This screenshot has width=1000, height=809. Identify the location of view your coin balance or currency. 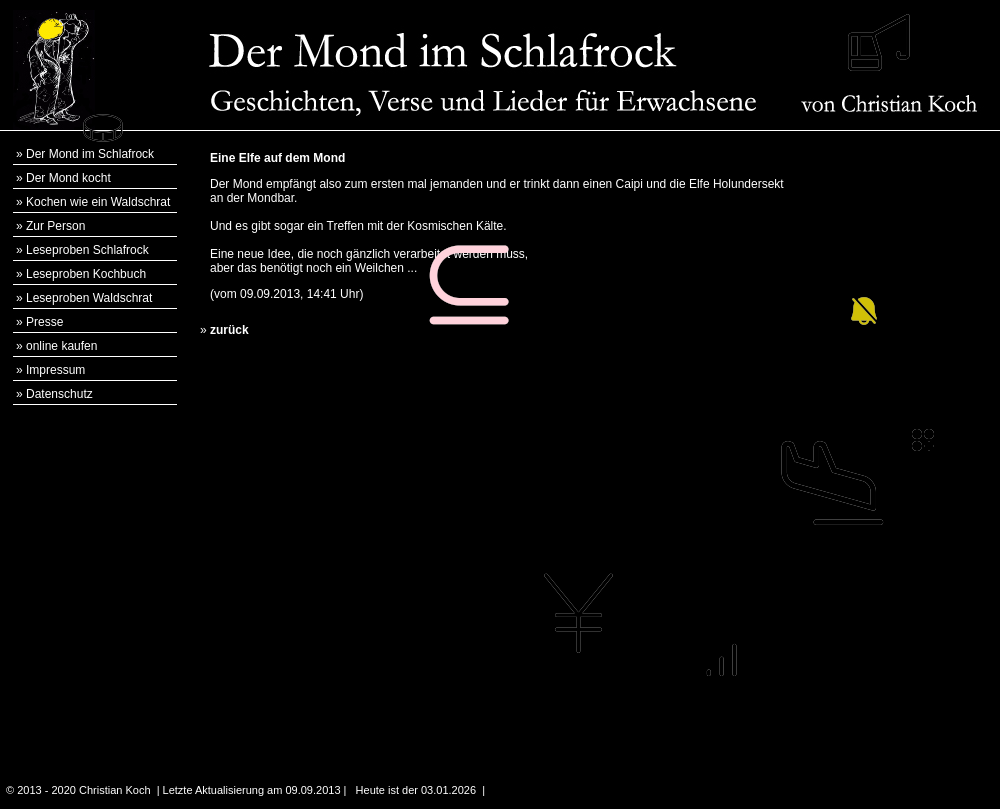
(103, 128).